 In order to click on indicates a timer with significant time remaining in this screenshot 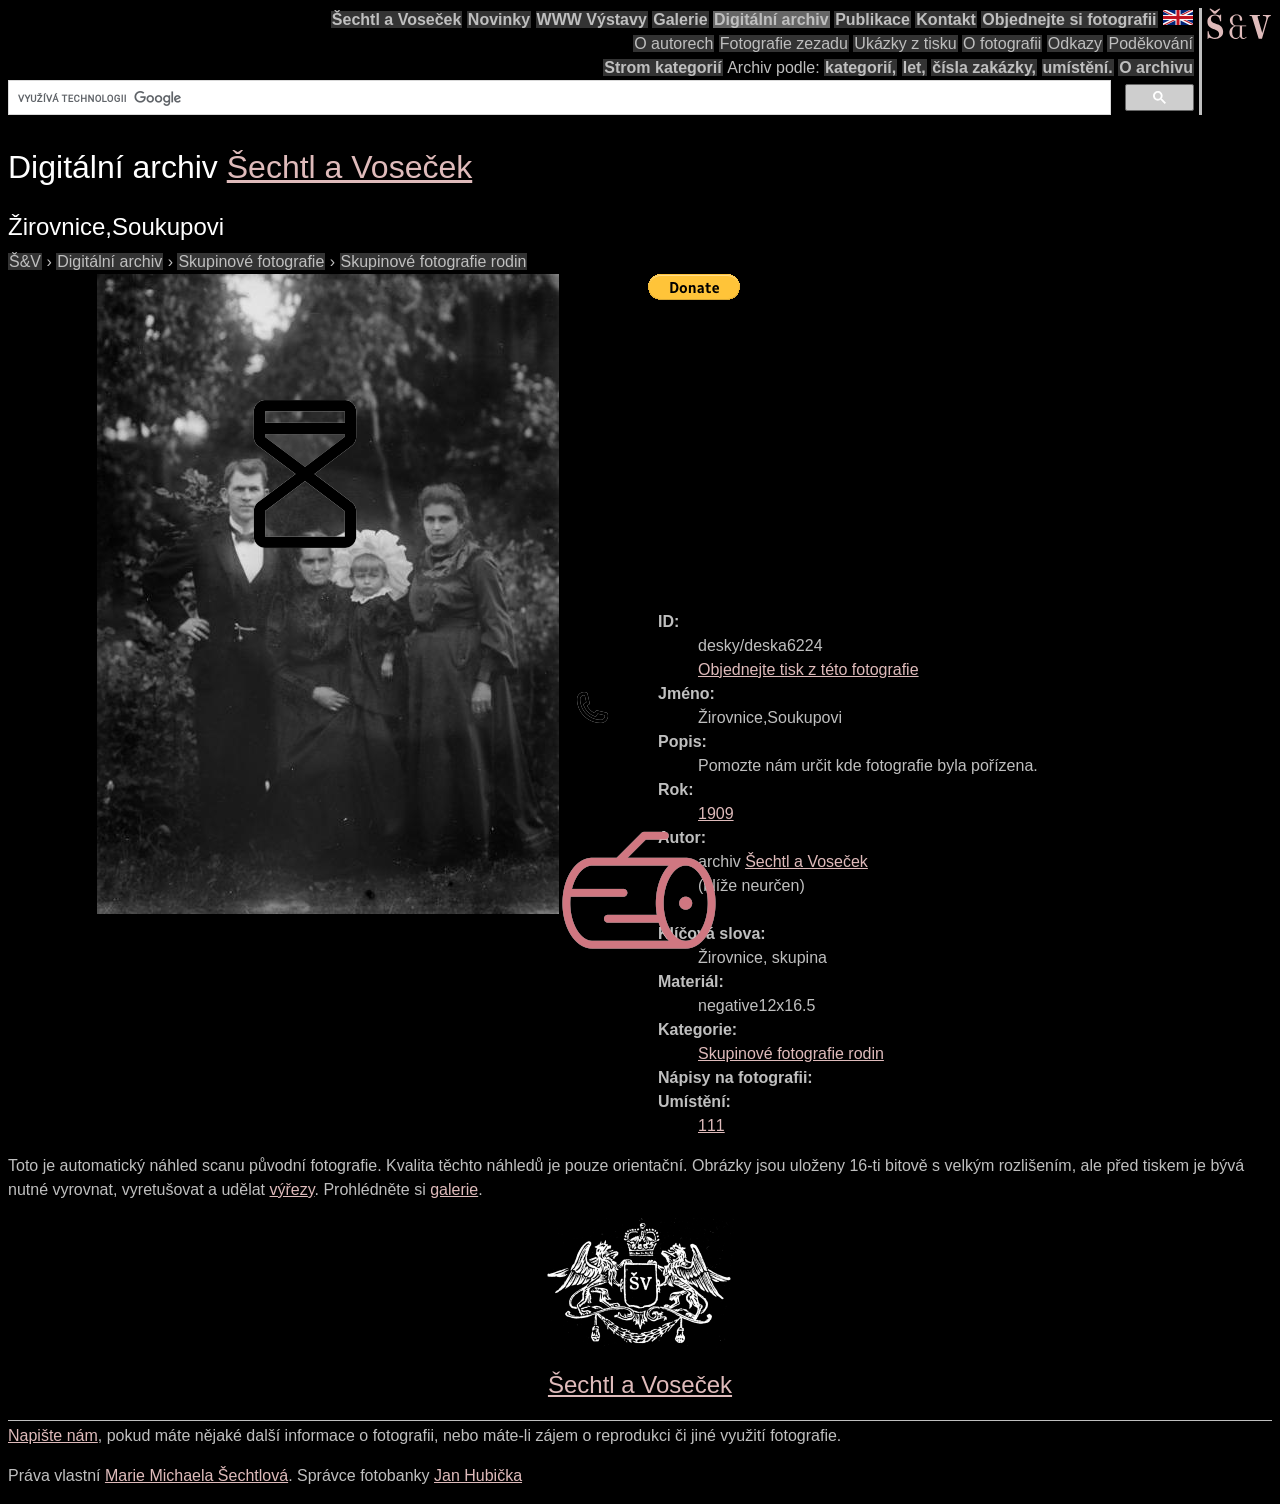, I will do `click(305, 474)`.